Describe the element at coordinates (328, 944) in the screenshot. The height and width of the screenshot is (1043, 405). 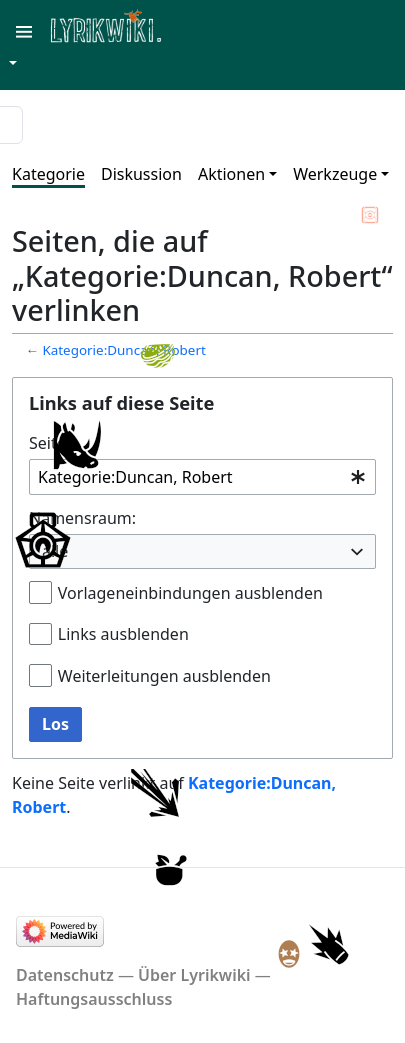
I see `indicates influence or social impact` at that location.